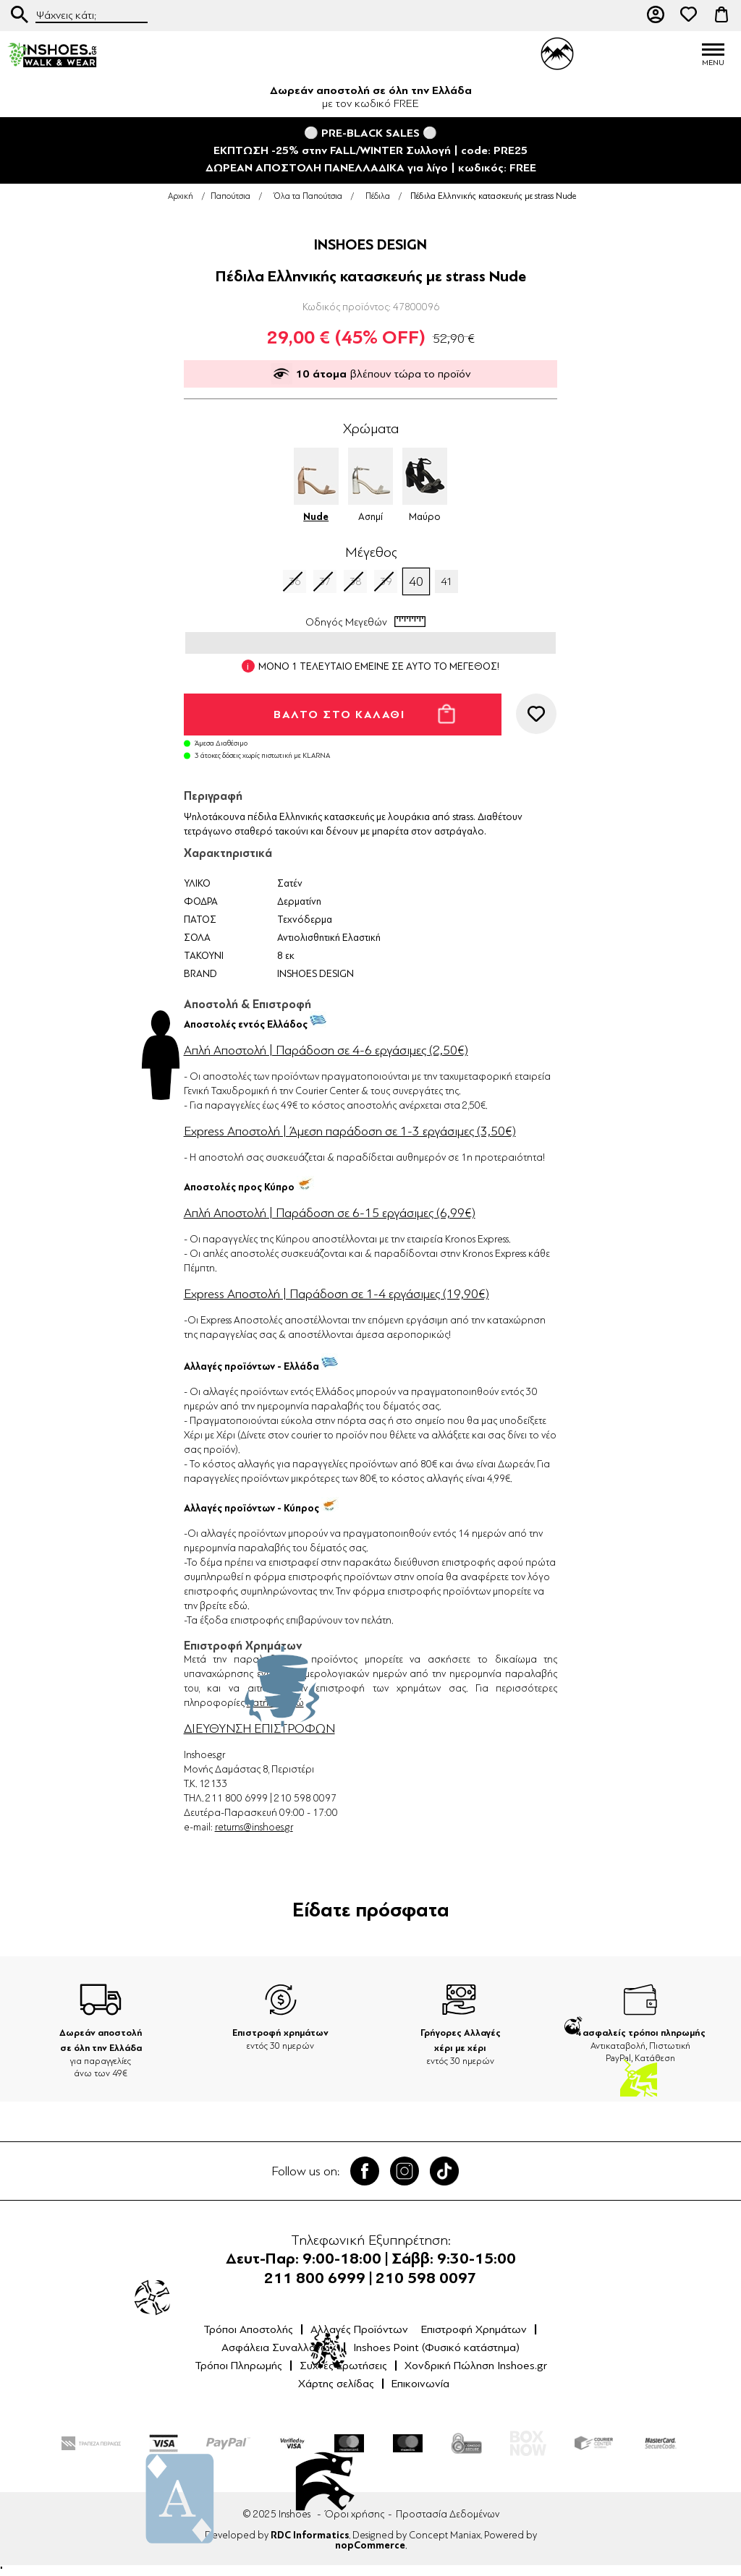  What do you see at coordinates (638, 2078) in the screenshot?
I see `activate a lightning-based attack or ability` at bounding box center [638, 2078].